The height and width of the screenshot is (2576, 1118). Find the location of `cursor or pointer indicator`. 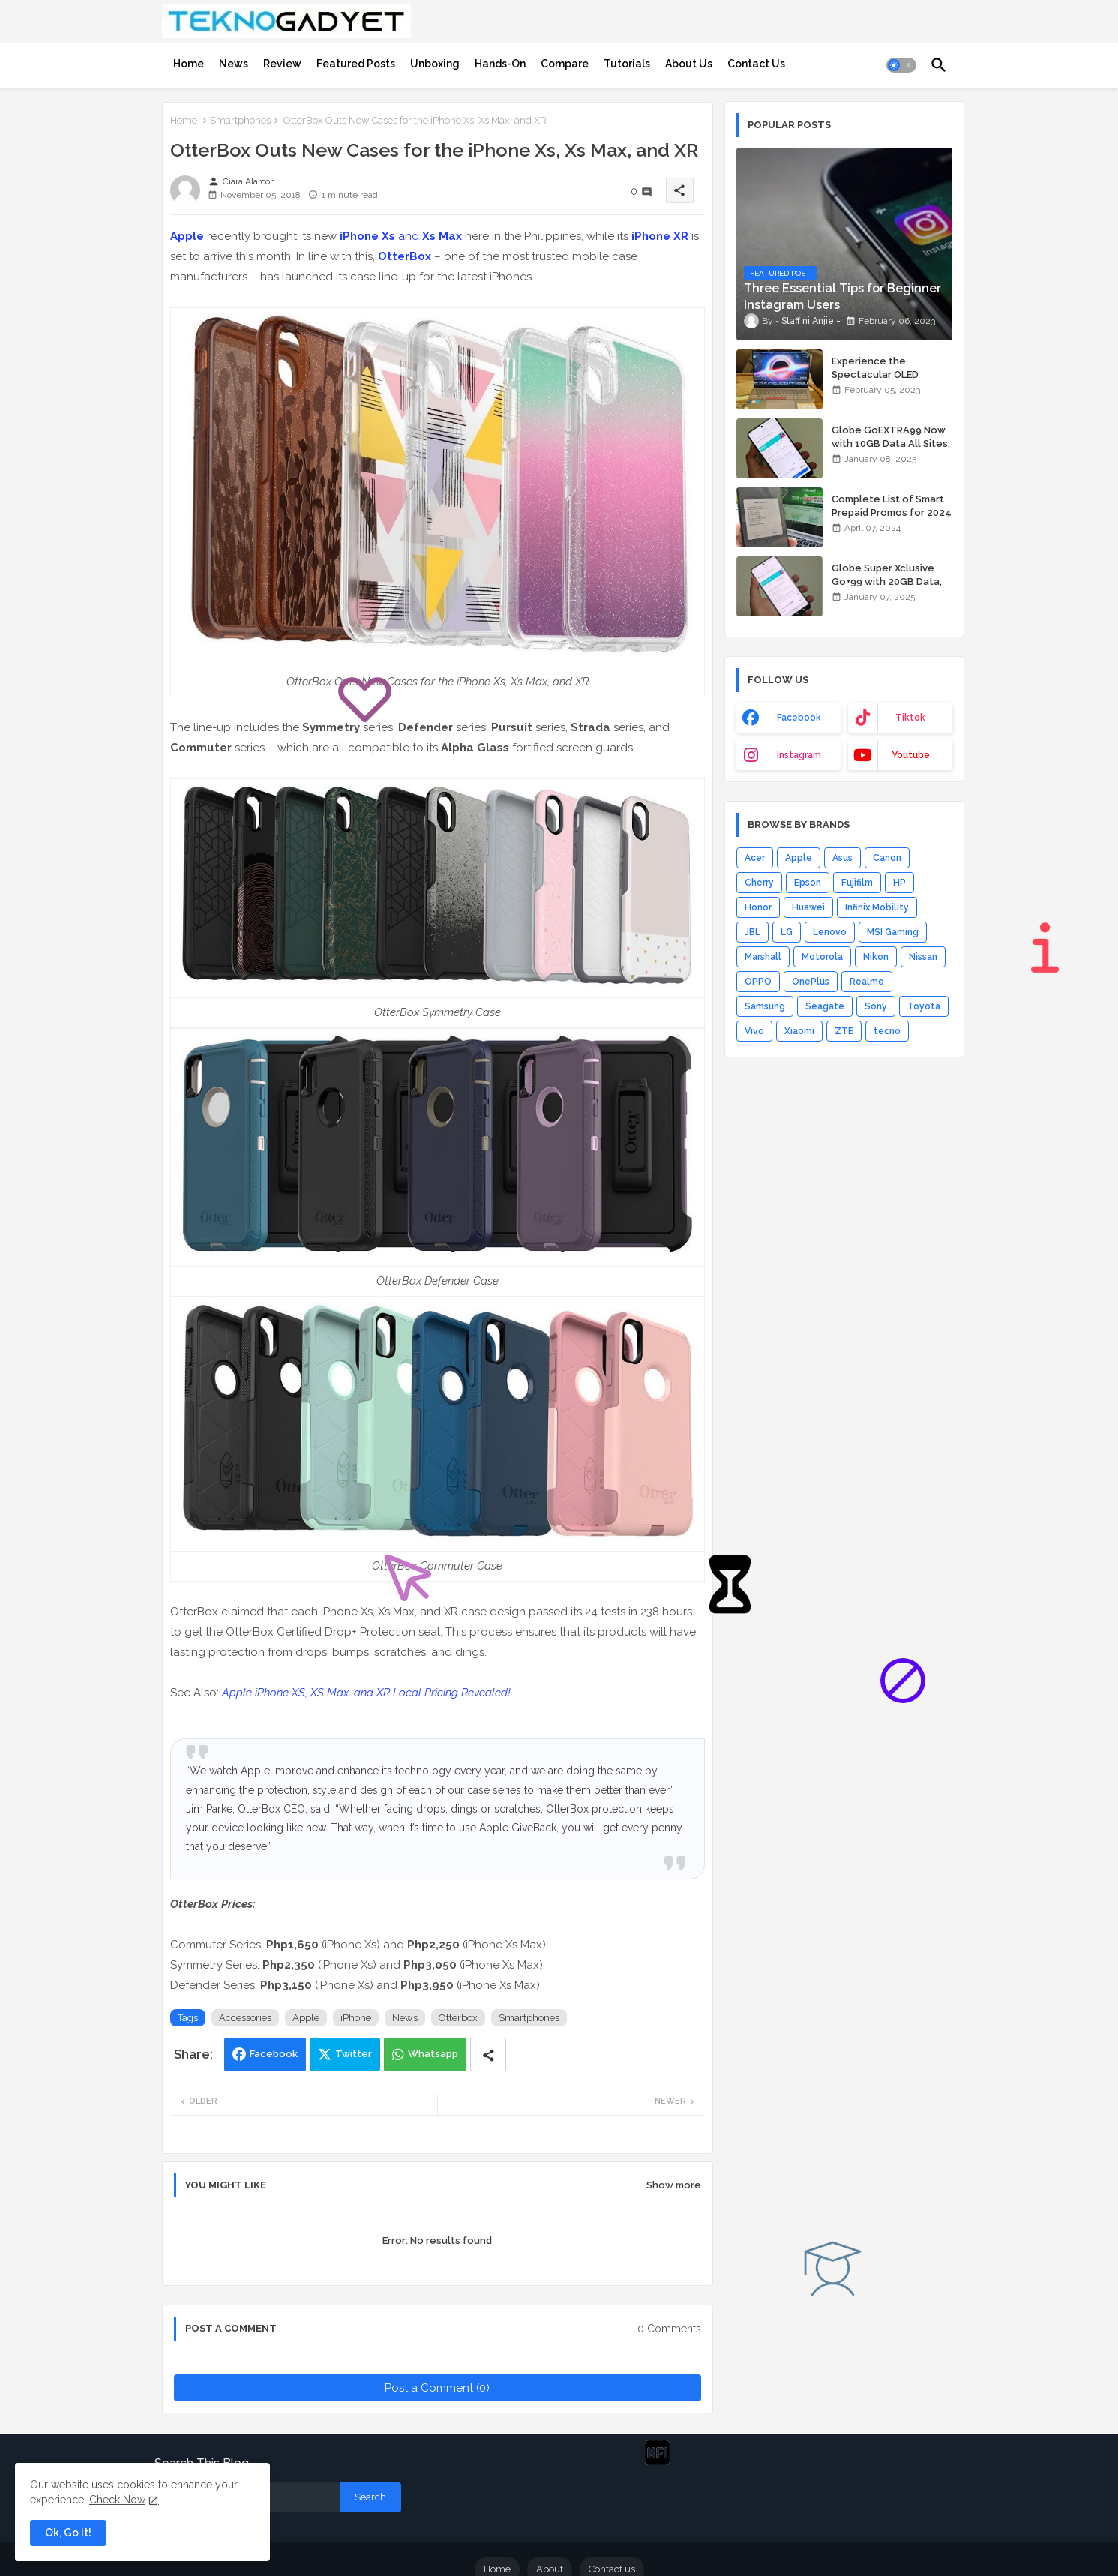

cursor or pointer indicator is located at coordinates (409, 1579).